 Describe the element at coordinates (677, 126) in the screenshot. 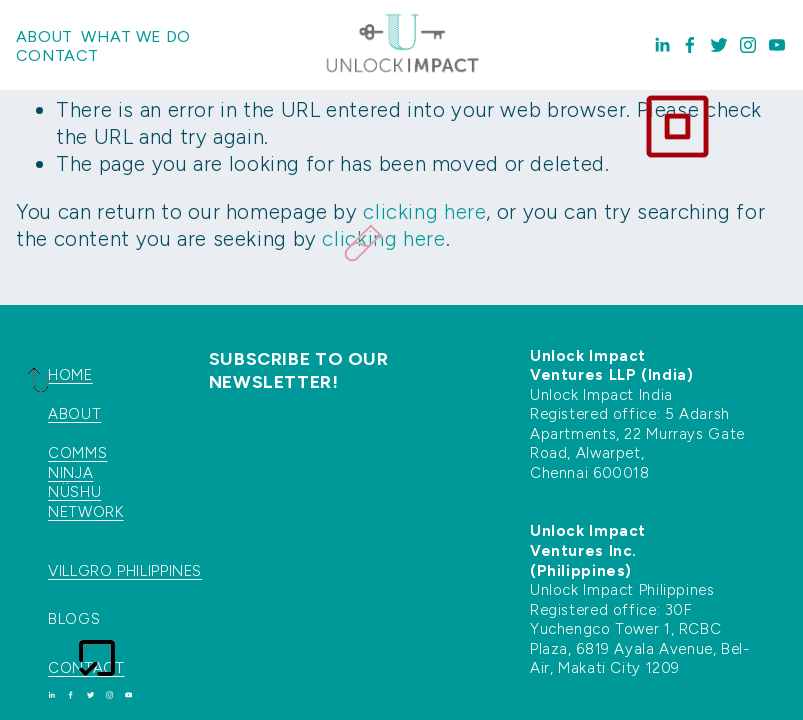

I see `square payment or point-of-sale app` at that location.